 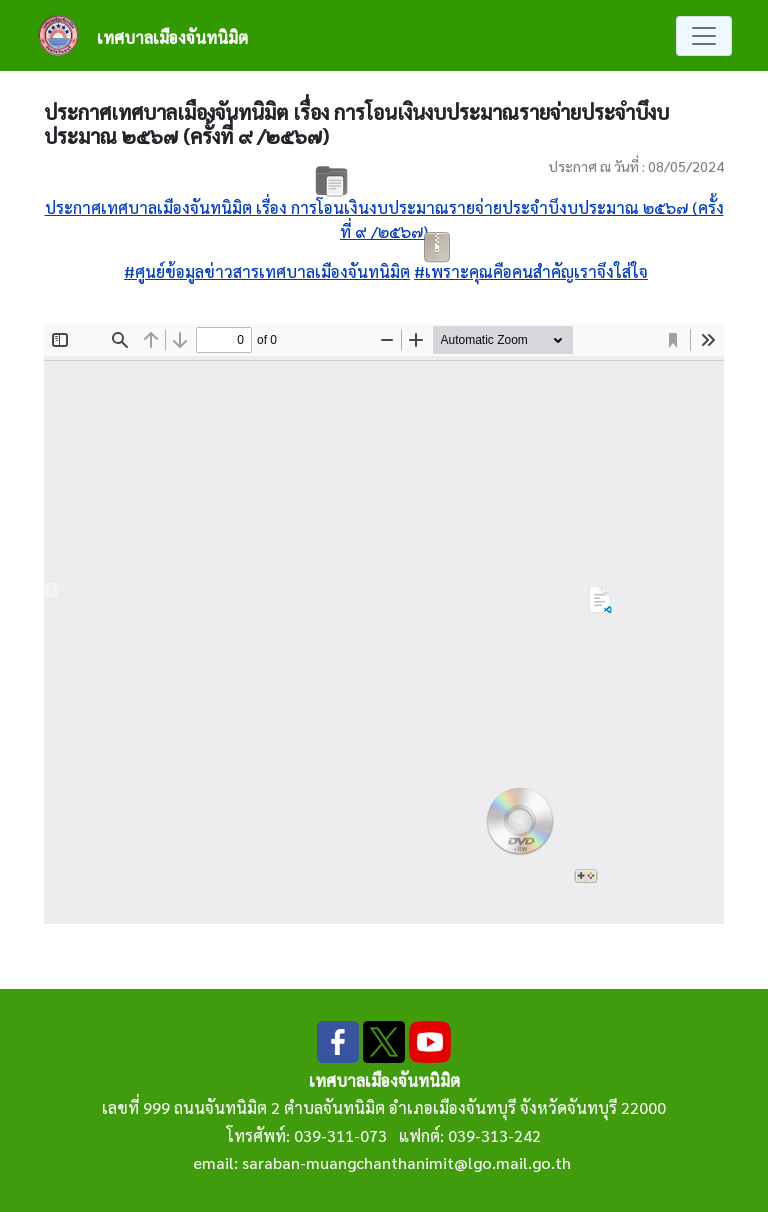 What do you see at coordinates (51, 589) in the screenshot?
I see `access your movie library` at bounding box center [51, 589].